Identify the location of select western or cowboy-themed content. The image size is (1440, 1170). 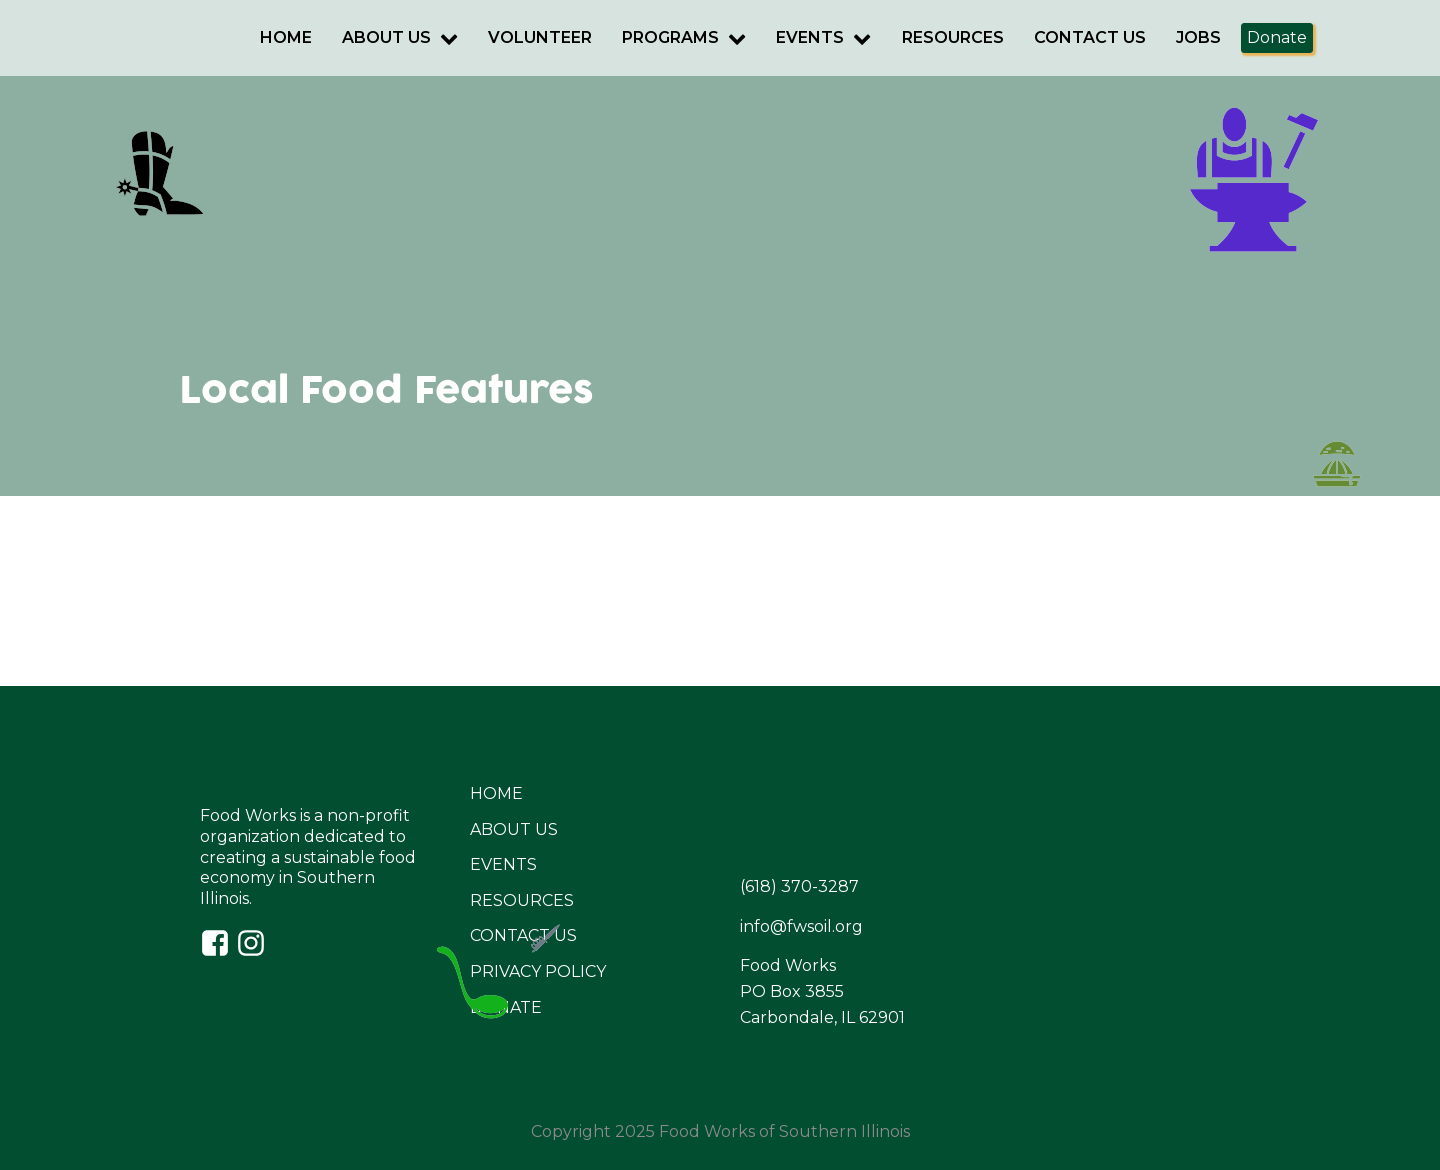
(159, 173).